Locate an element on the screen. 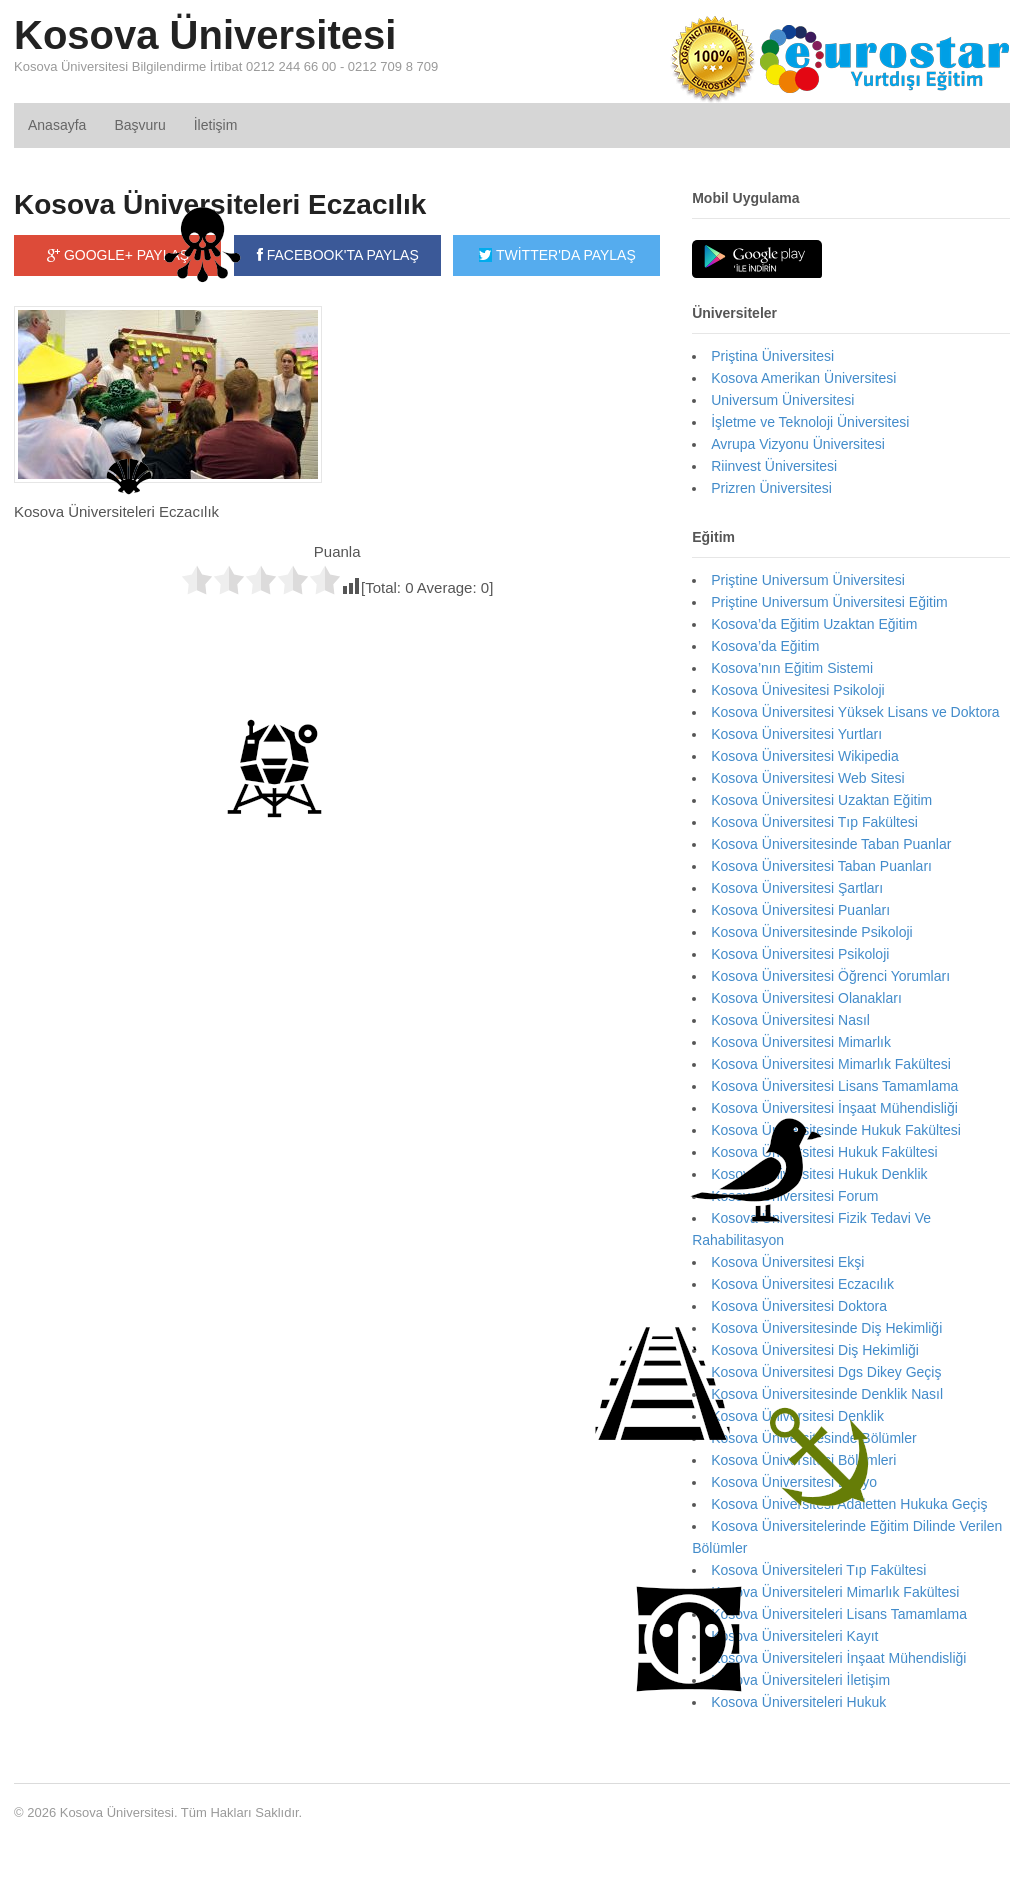 The width and height of the screenshot is (1024, 1881). access space exploration game content is located at coordinates (274, 768).